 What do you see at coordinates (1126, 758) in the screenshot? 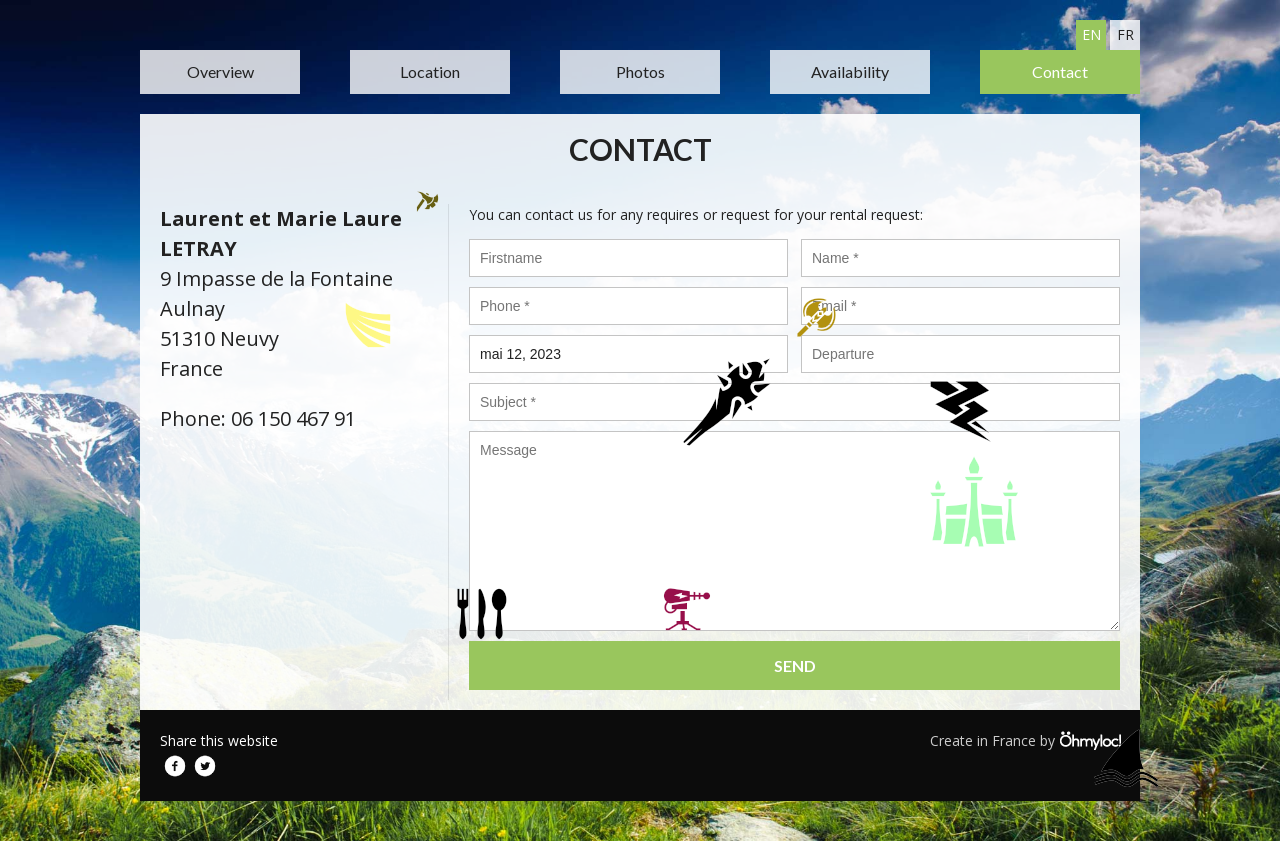
I see `indicates shark or dangerous water warning` at bounding box center [1126, 758].